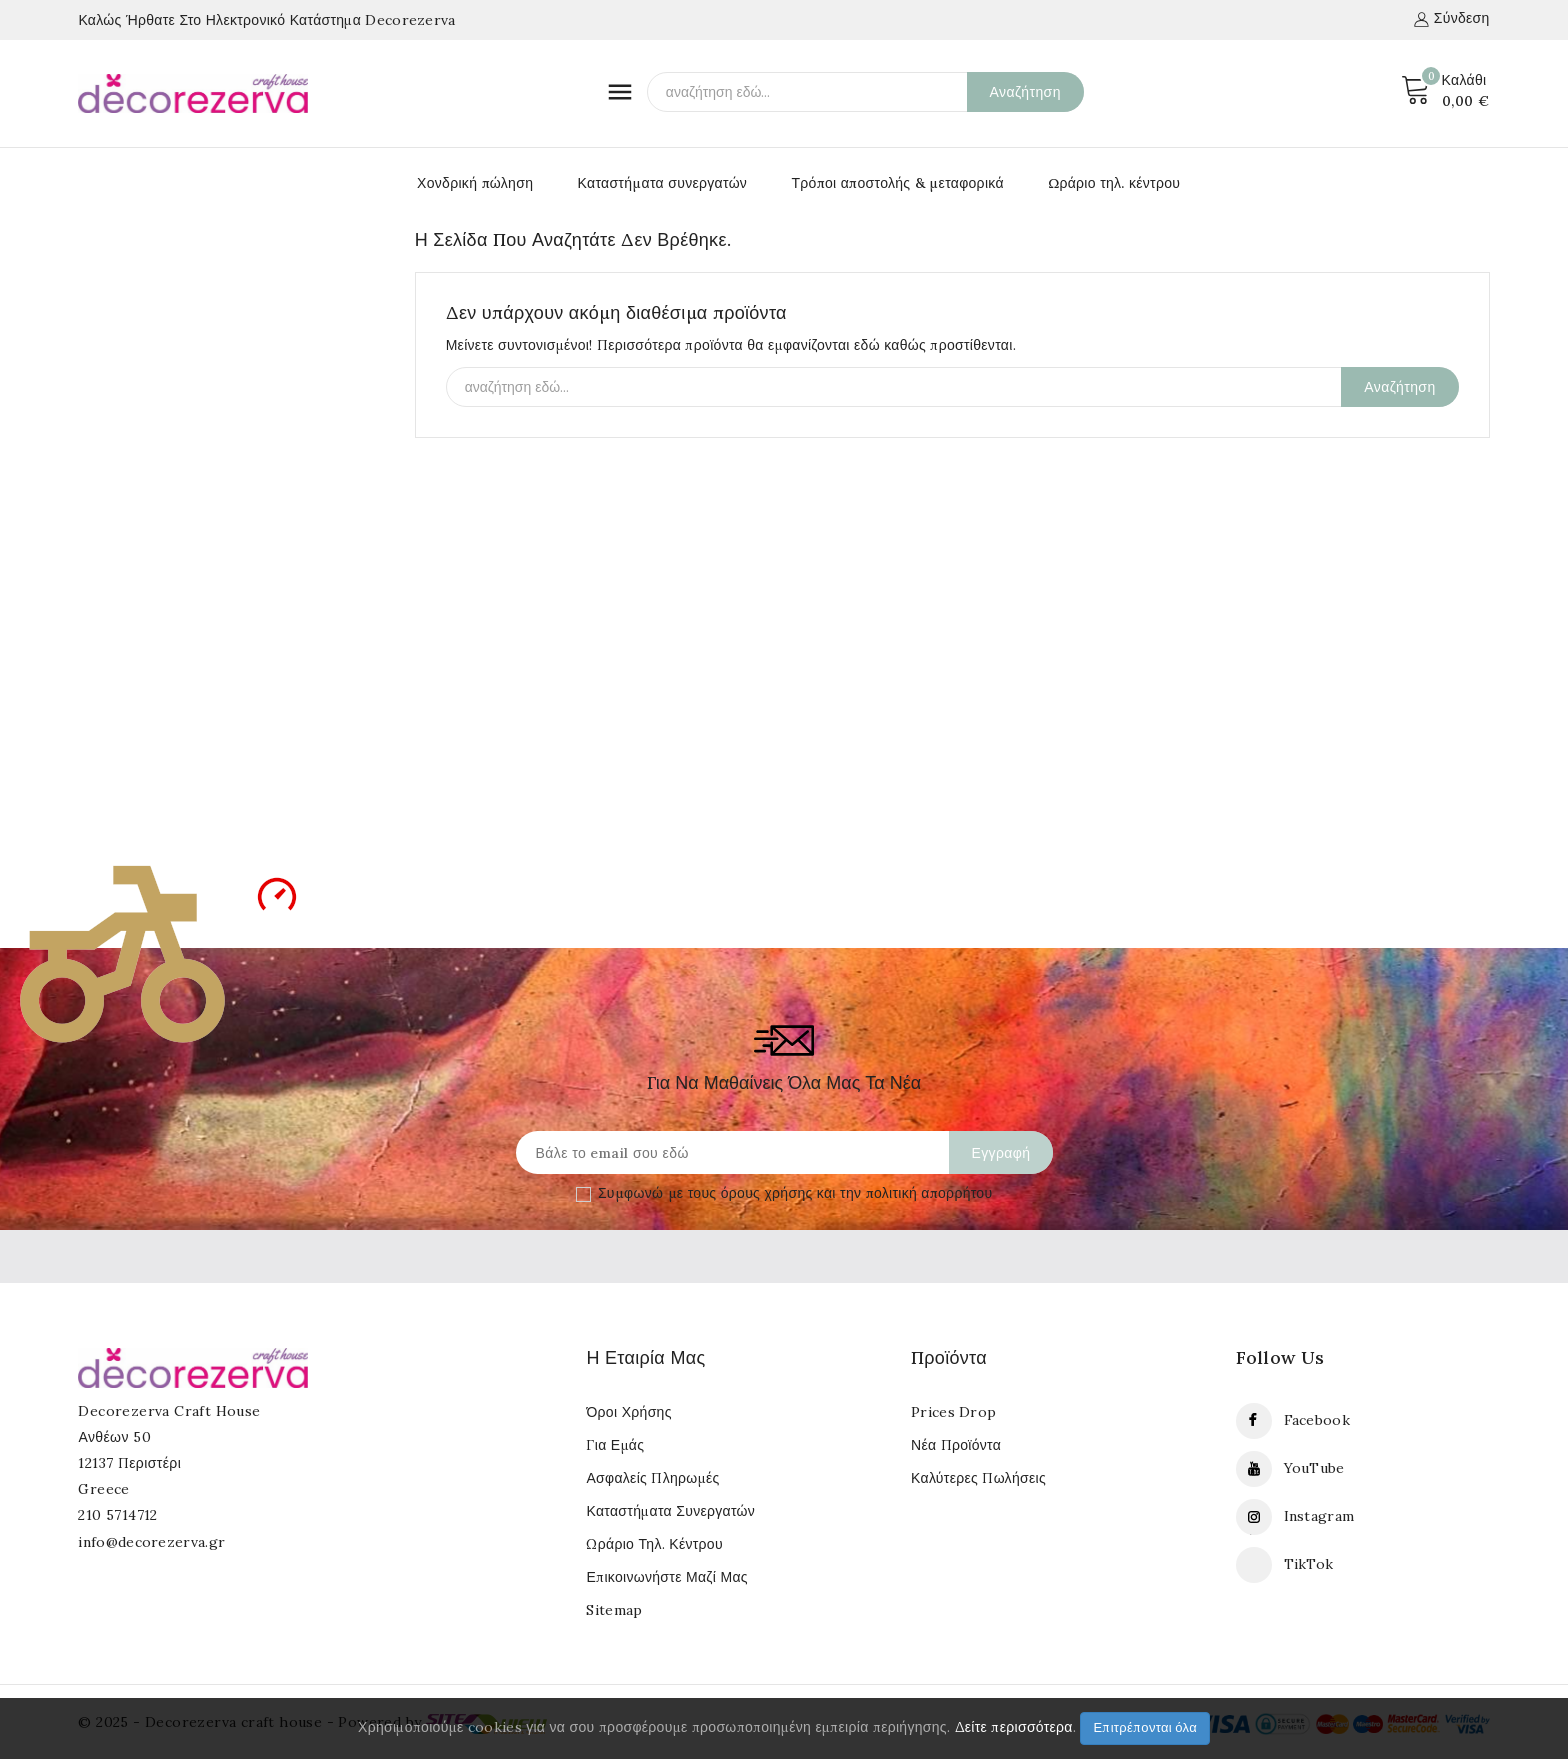  I want to click on increase playback speed, so click(277, 895).